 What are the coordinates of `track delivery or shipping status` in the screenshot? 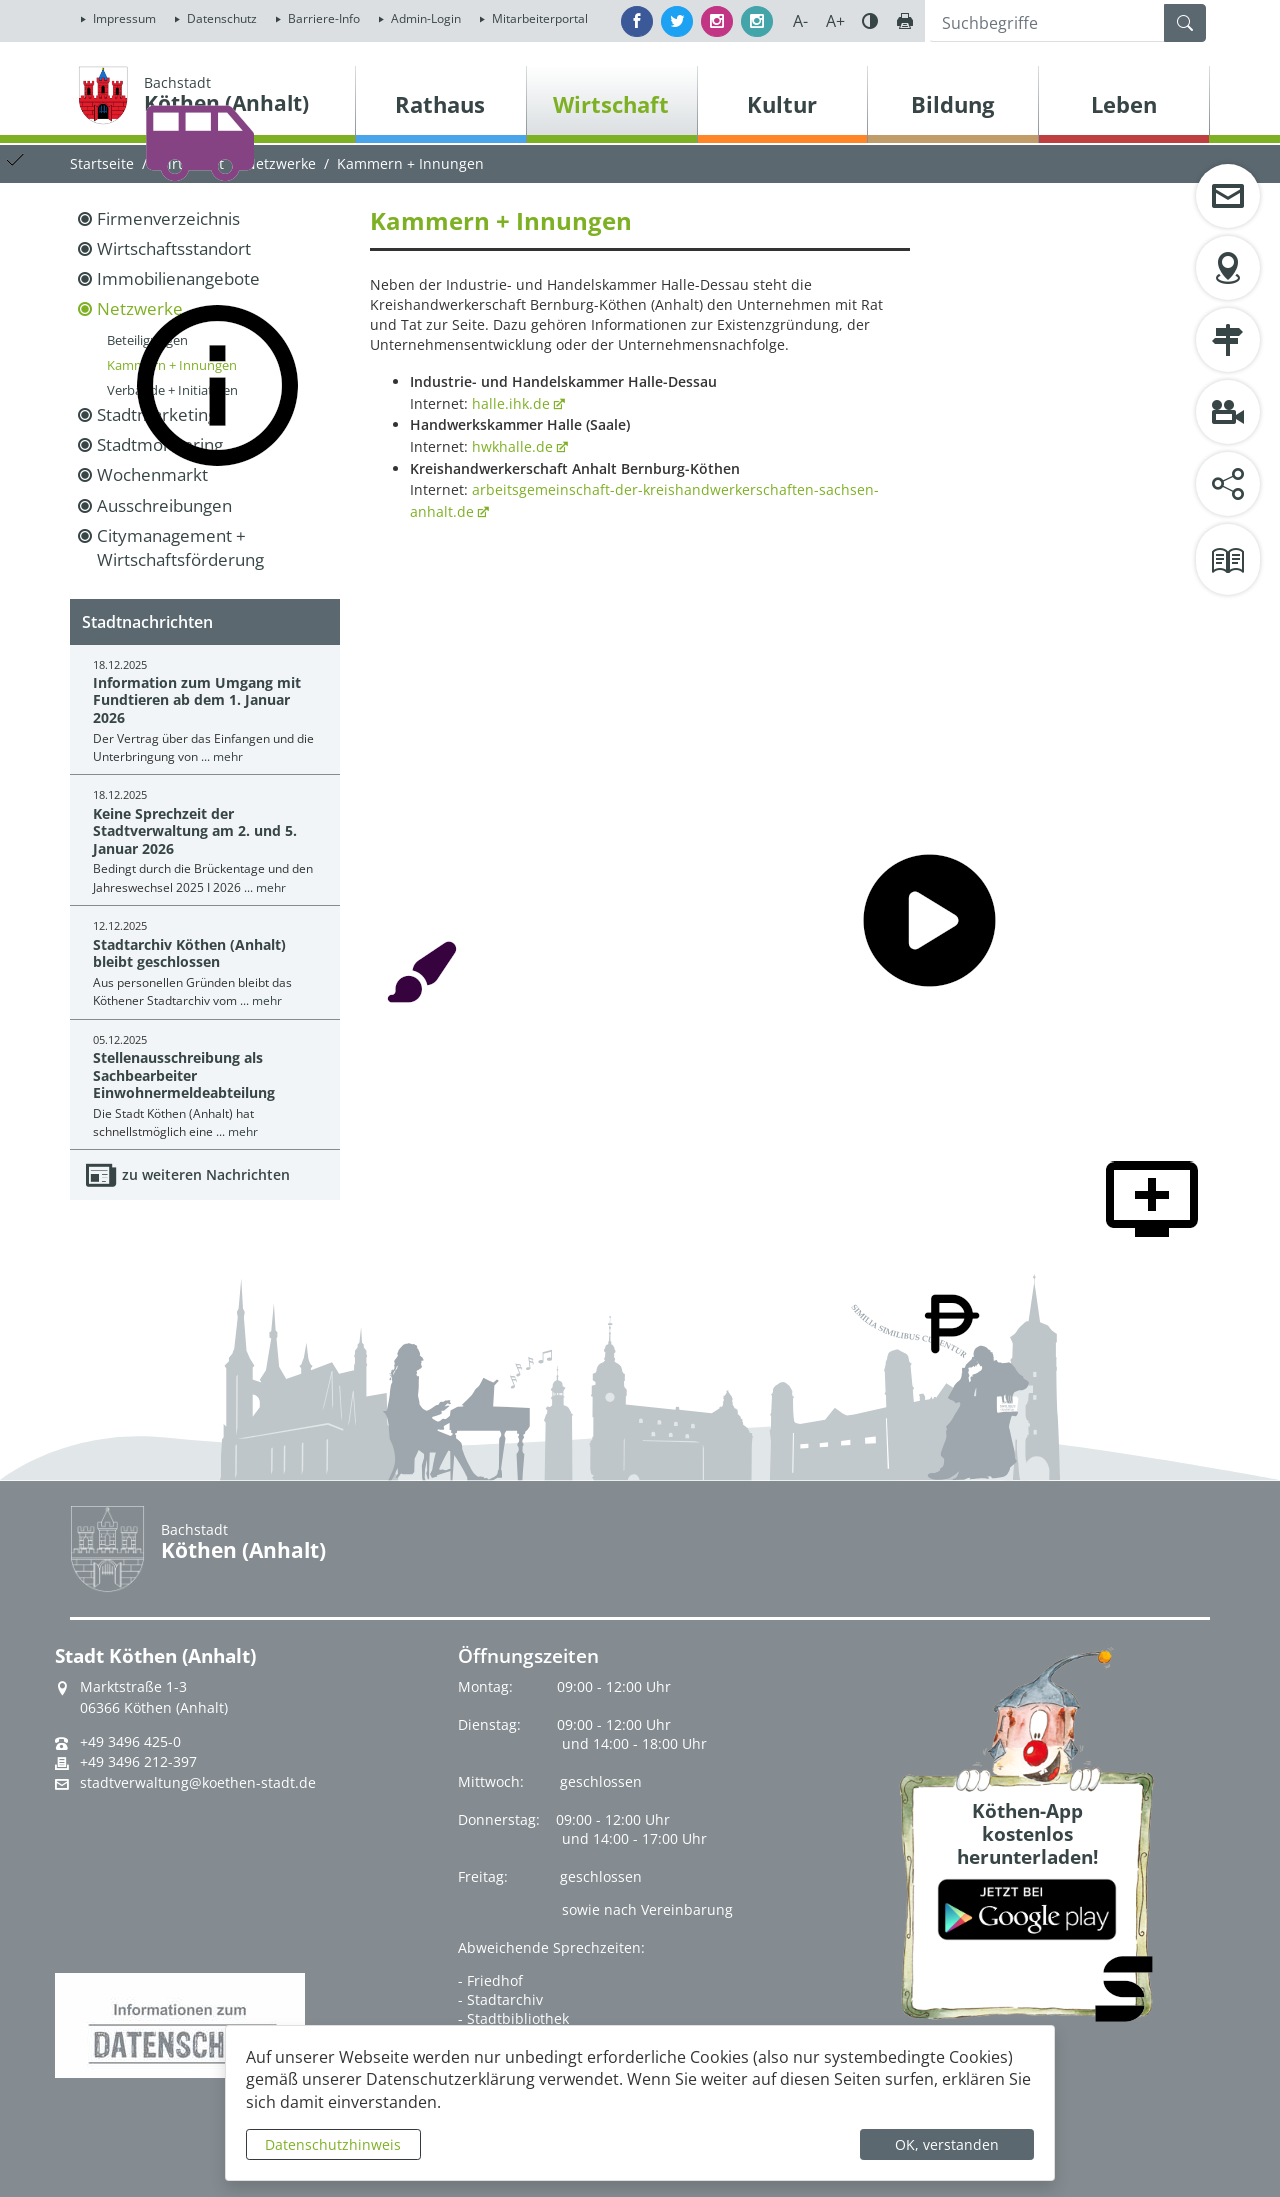 It's located at (196, 141).